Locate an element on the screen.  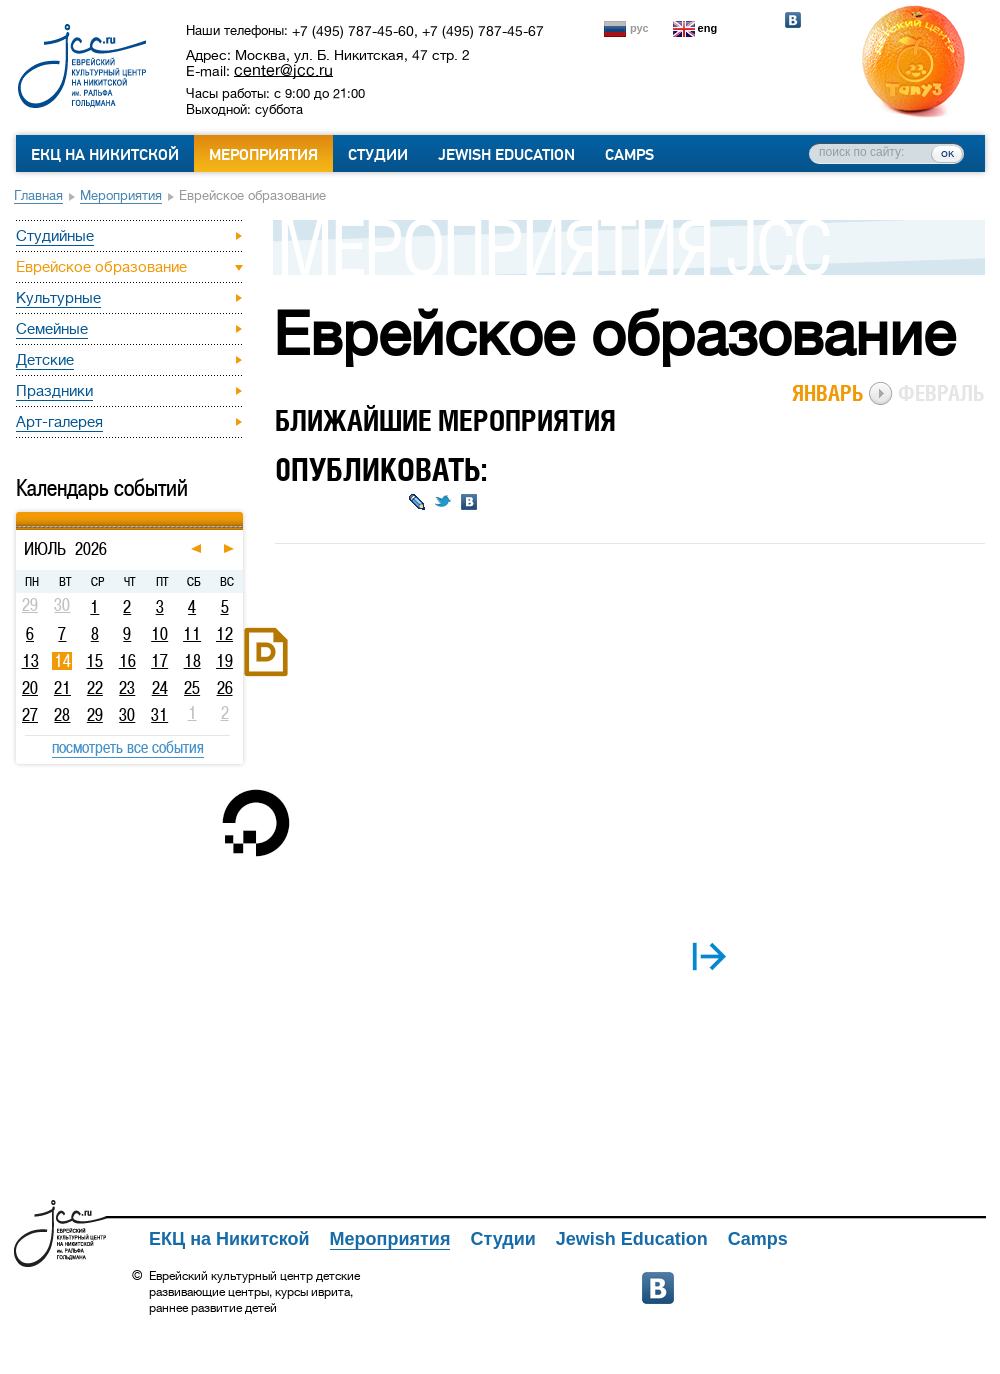
view or open a PDF document is located at coordinates (266, 652).